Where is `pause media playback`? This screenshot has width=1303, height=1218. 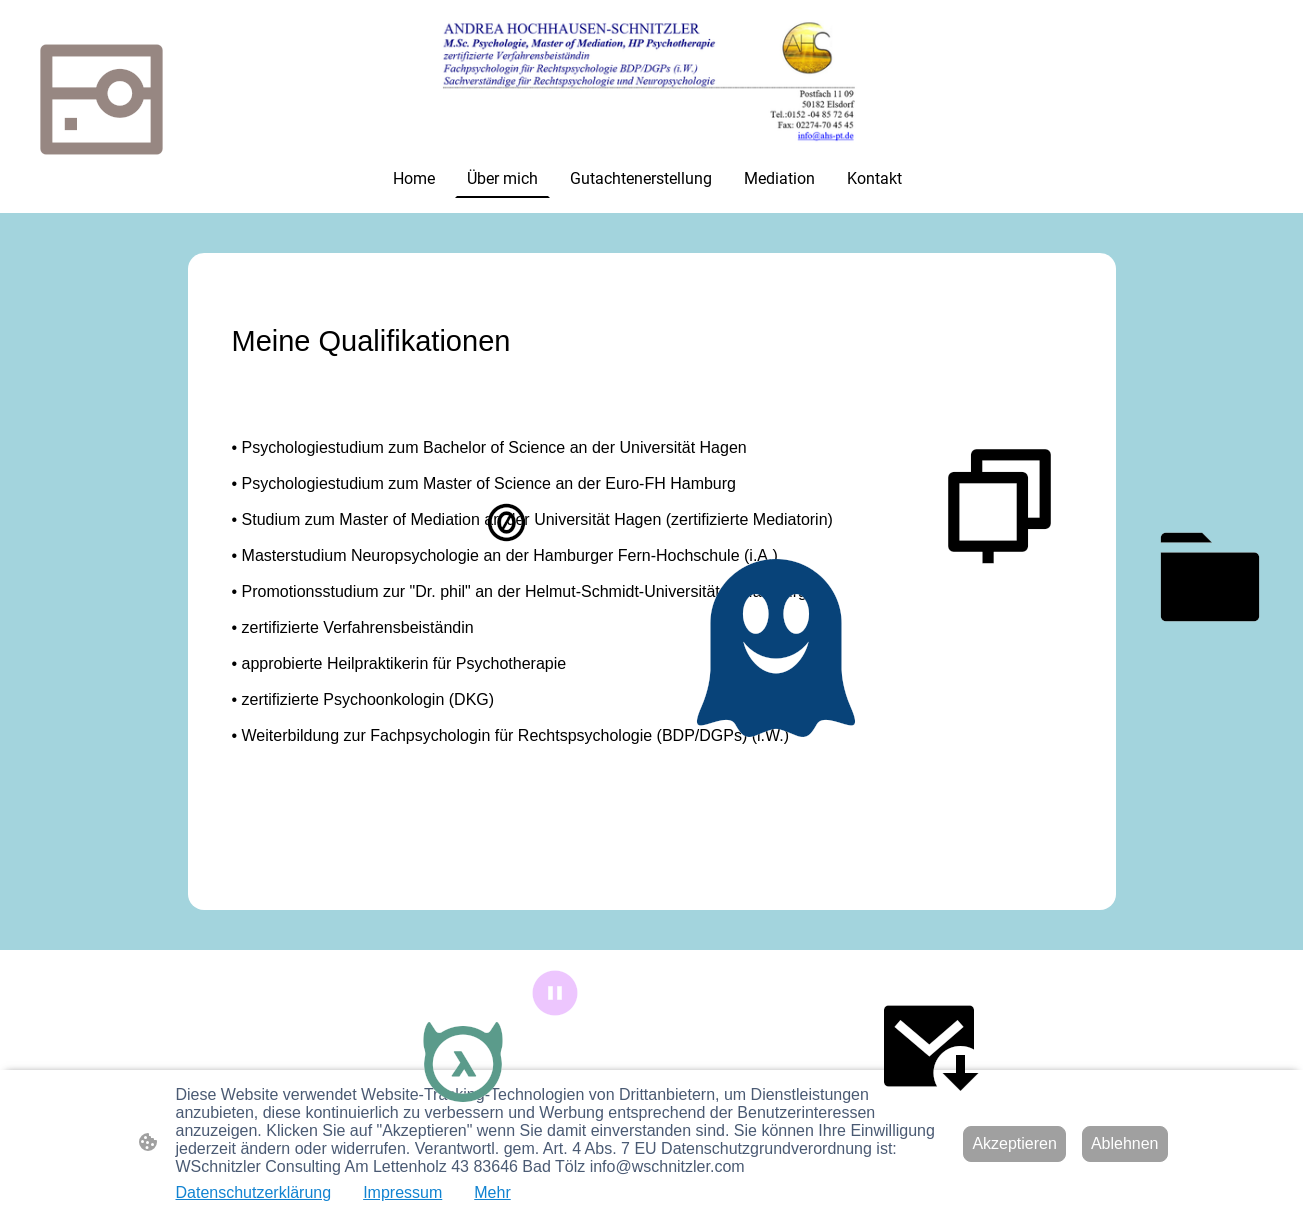 pause media playback is located at coordinates (555, 993).